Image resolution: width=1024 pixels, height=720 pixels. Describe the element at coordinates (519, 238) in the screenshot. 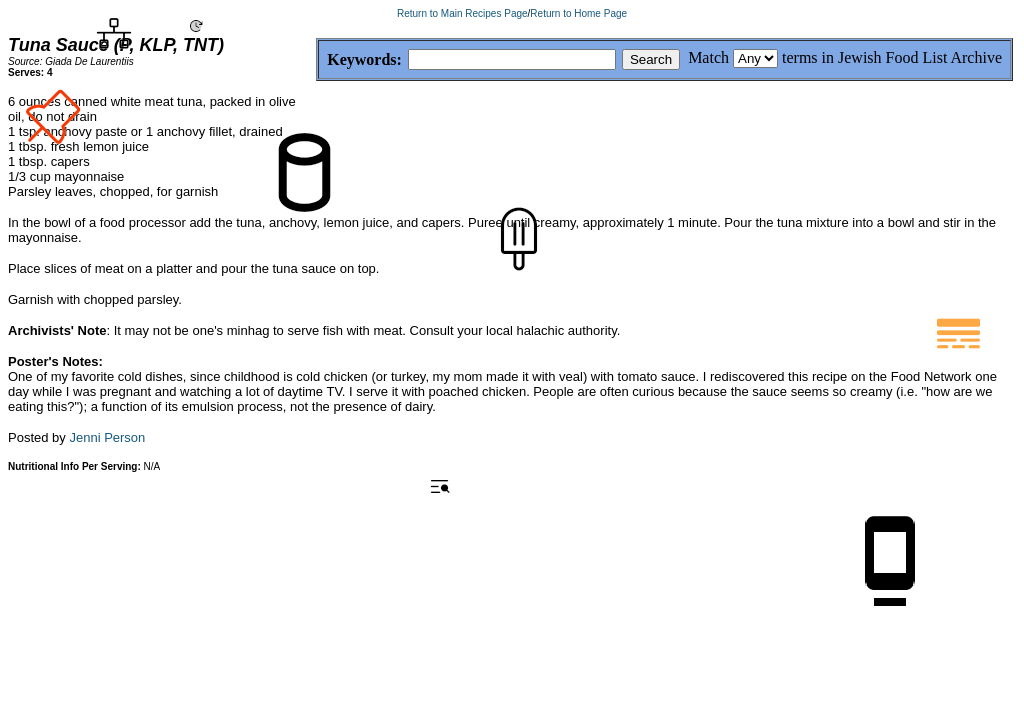

I see `indicates summer or seasonal content` at that location.